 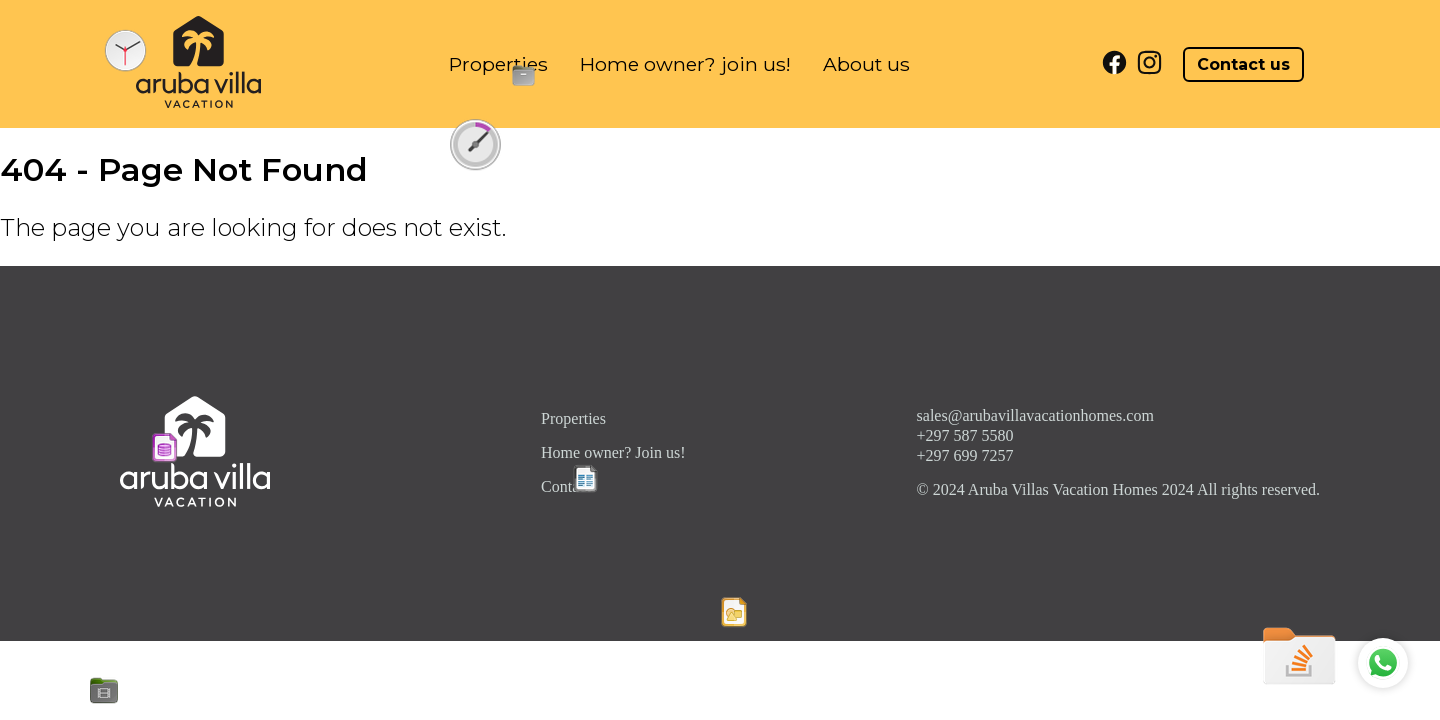 I want to click on libreoffice base database template file, so click(x=164, y=447).